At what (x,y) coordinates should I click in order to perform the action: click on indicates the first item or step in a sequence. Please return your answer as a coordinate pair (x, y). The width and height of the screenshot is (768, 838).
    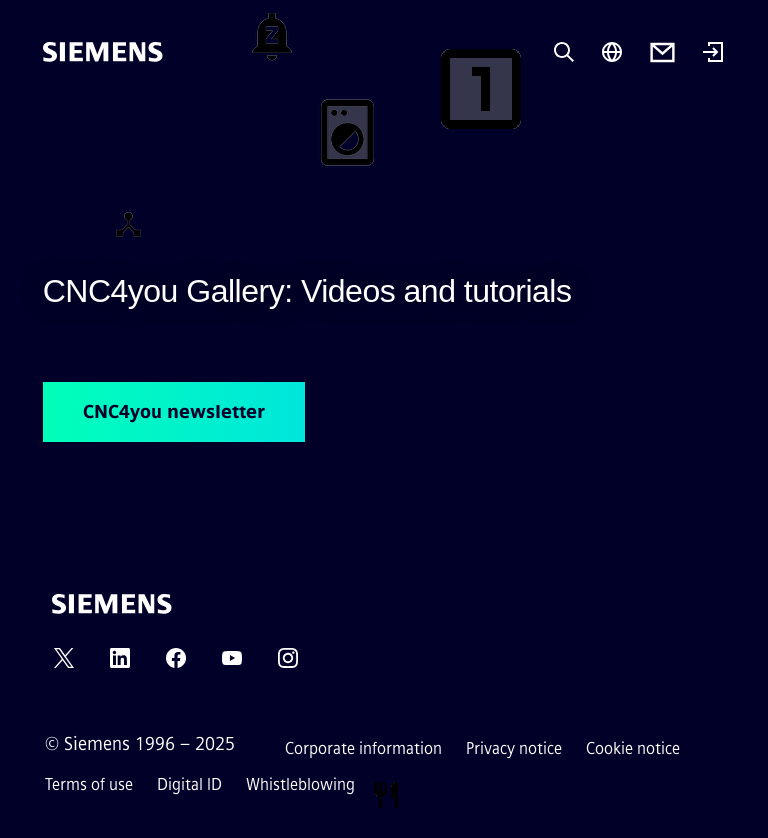
    Looking at the image, I should click on (481, 89).